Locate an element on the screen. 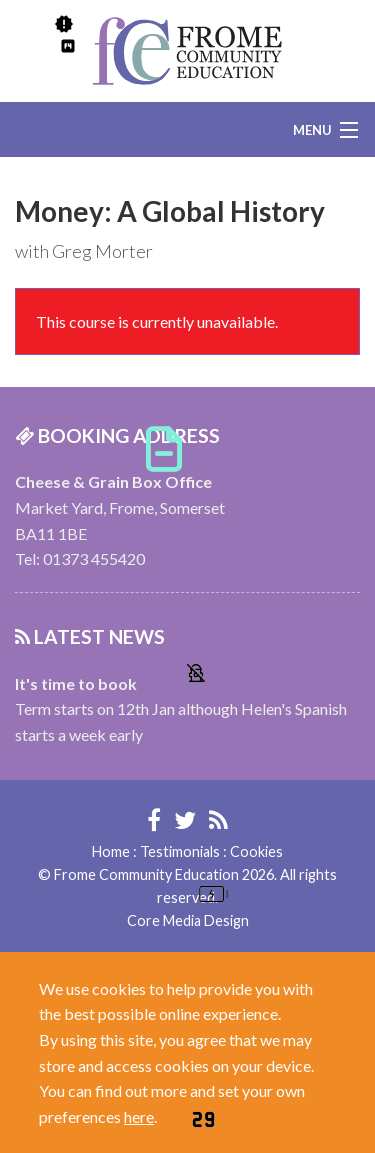  remove a file from the list is located at coordinates (164, 449).